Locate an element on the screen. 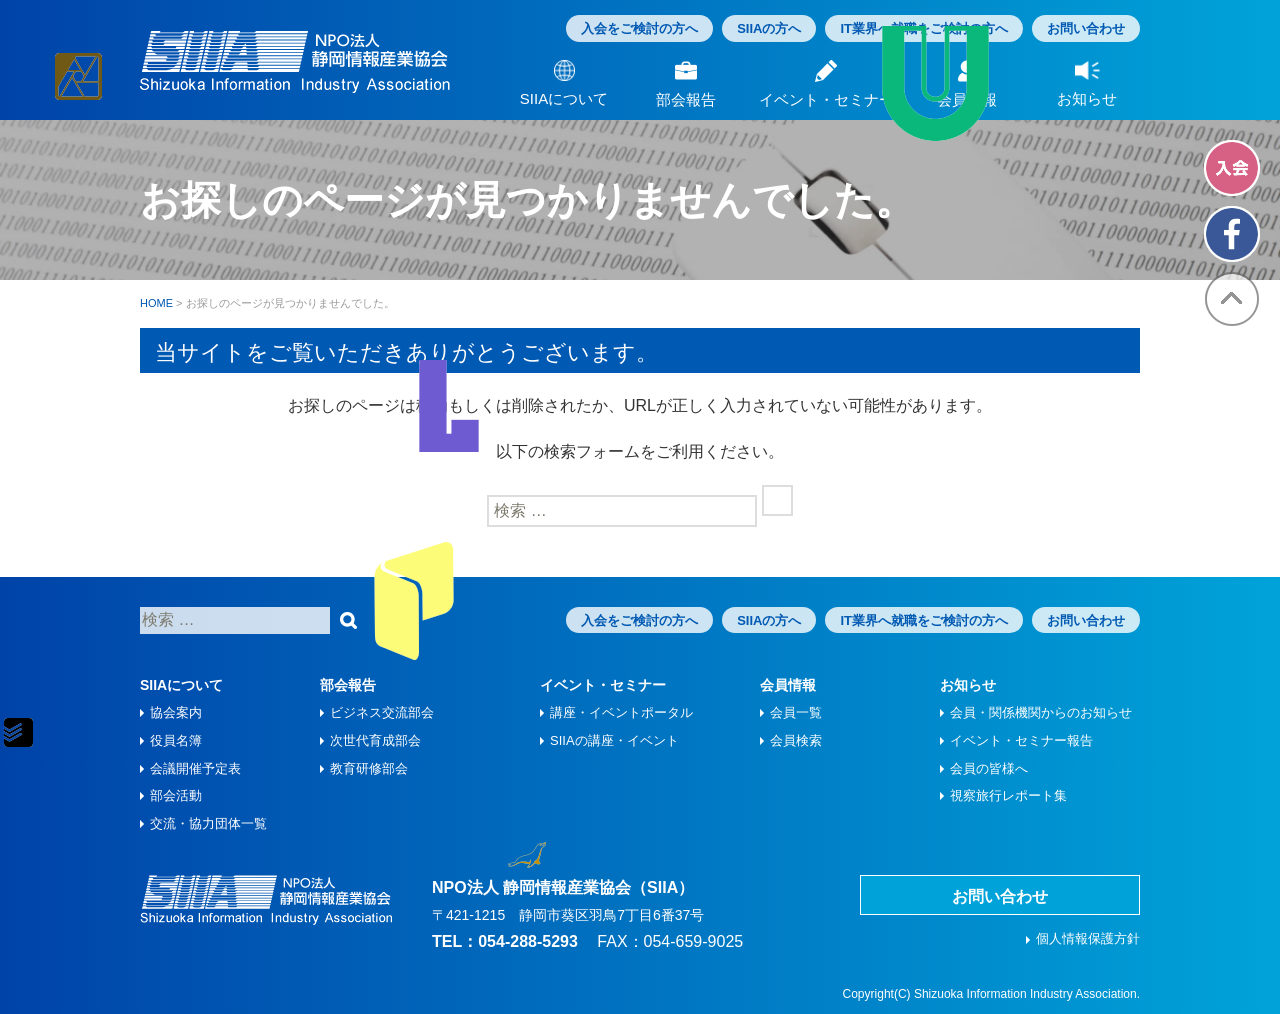  vueuse library logo is located at coordinates (935, 83).